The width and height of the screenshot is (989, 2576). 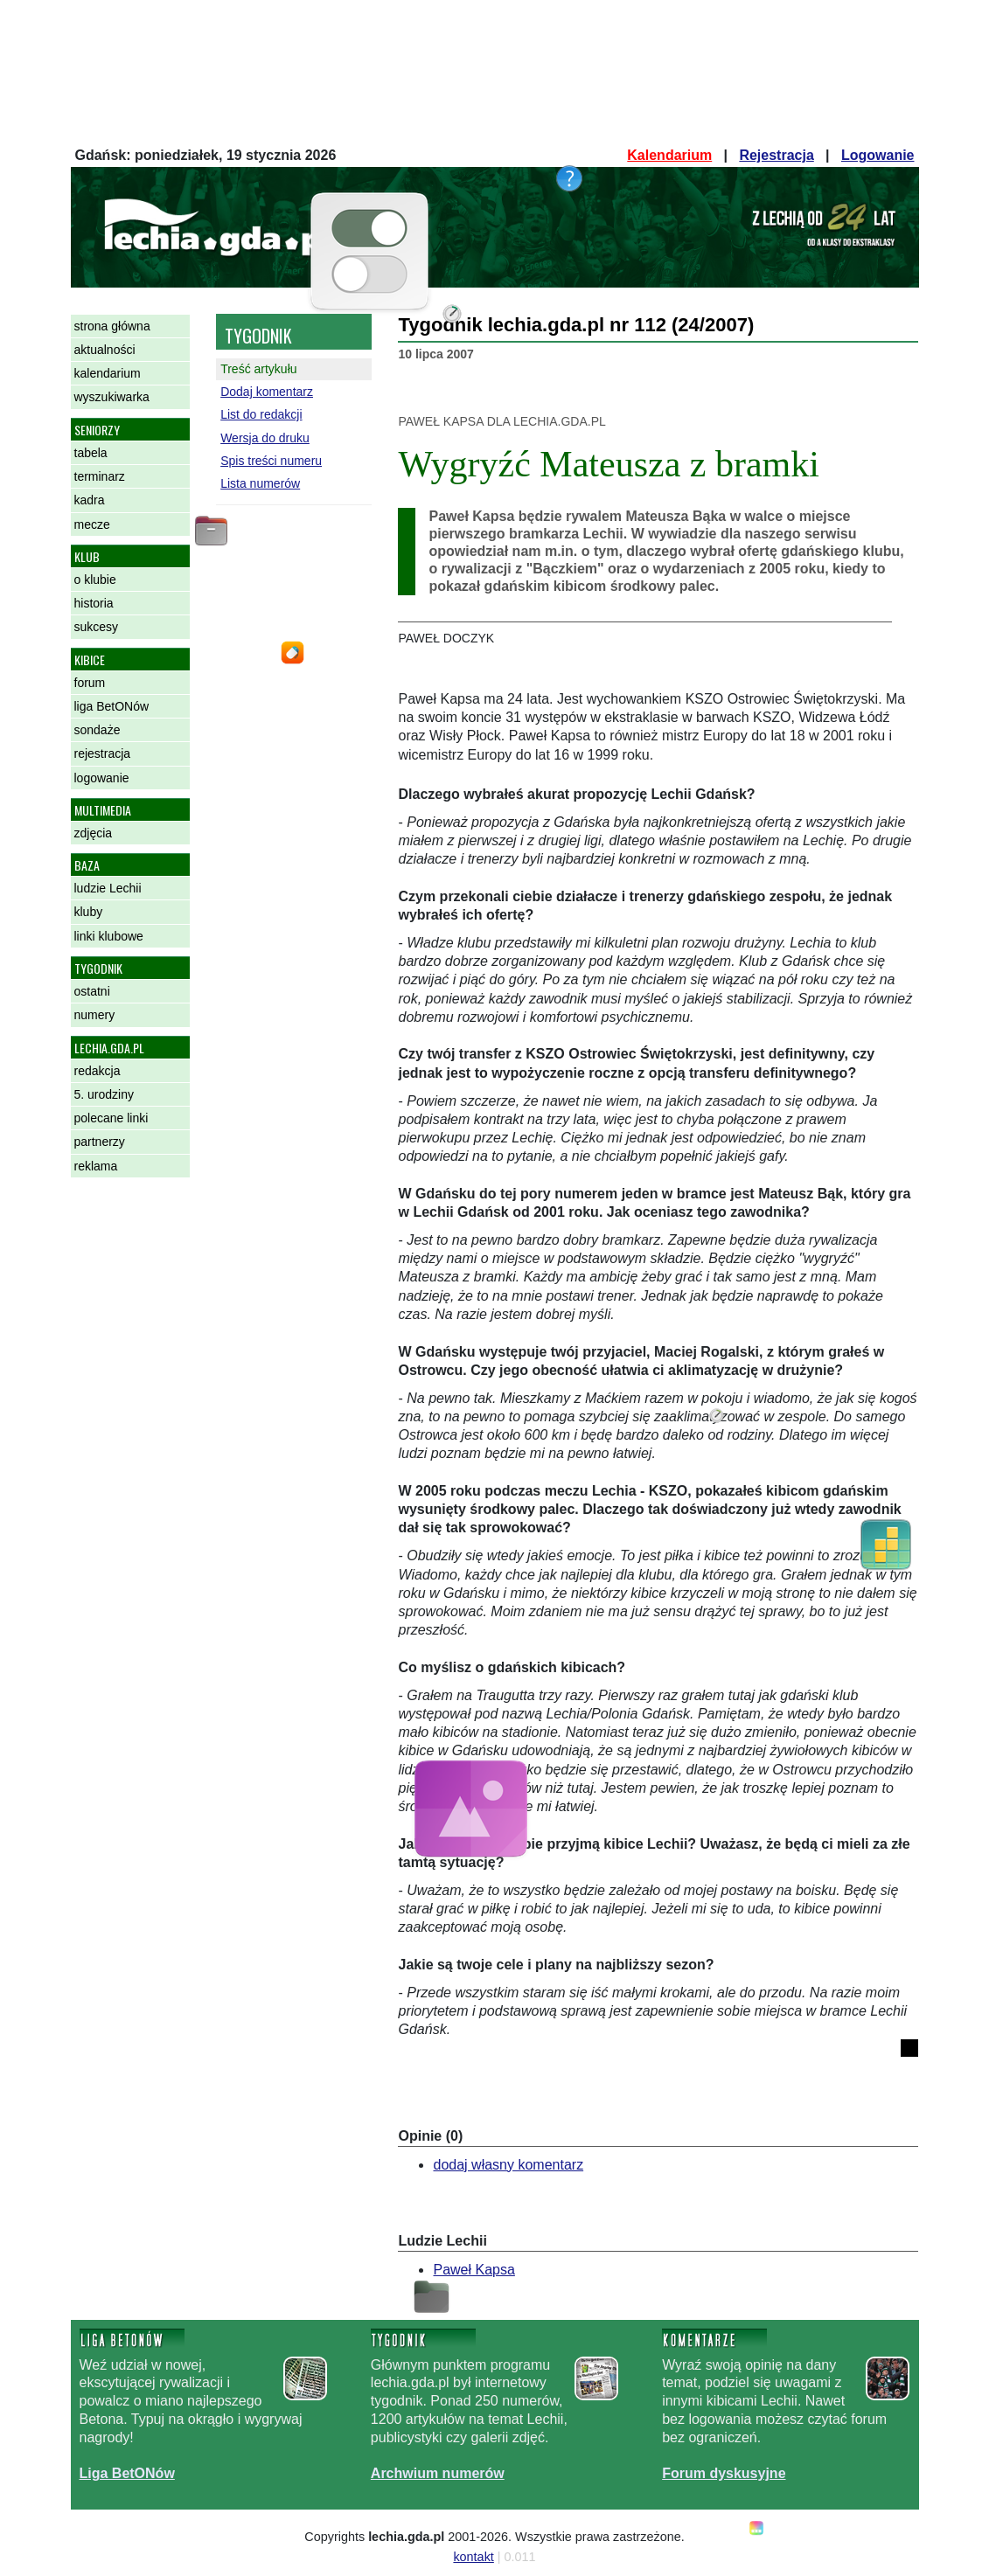 I want to click on open the file manager application, so click(x=211, y=530).